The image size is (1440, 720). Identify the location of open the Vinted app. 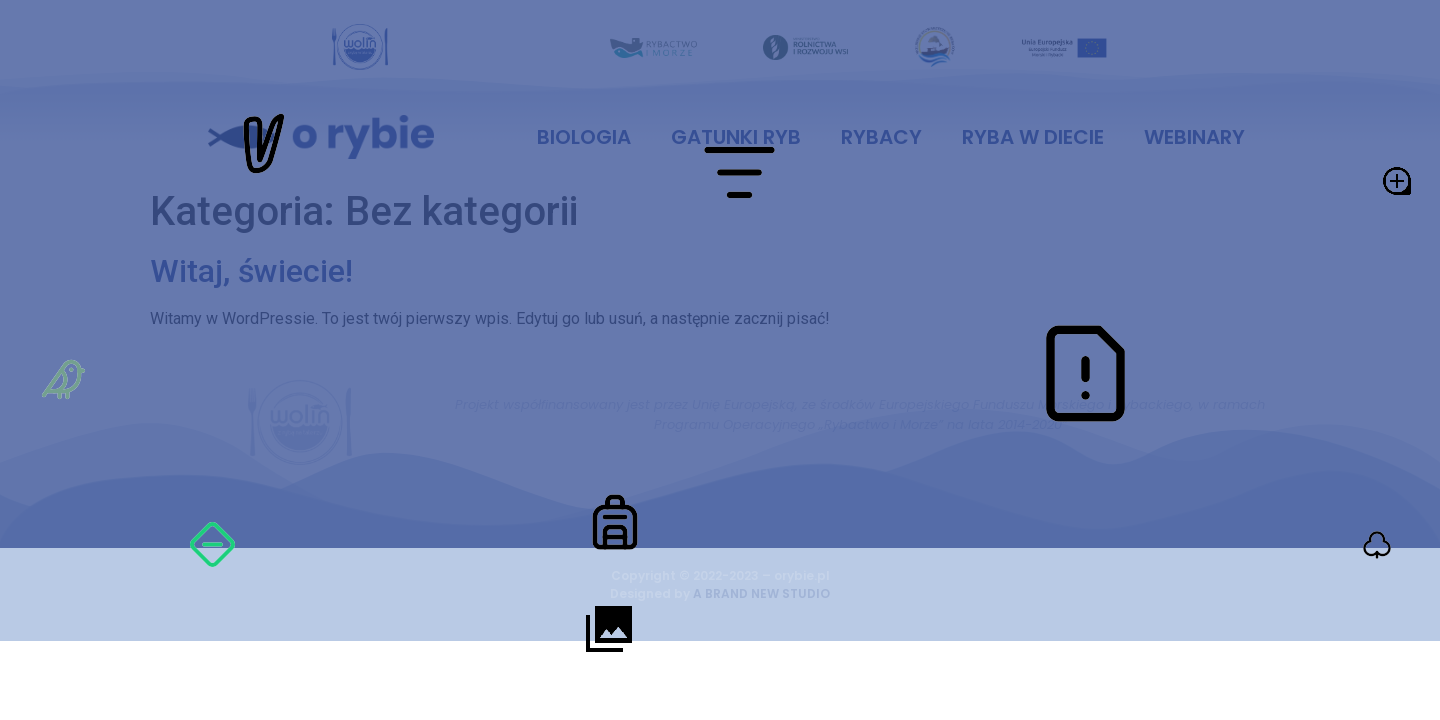
(262, 143).